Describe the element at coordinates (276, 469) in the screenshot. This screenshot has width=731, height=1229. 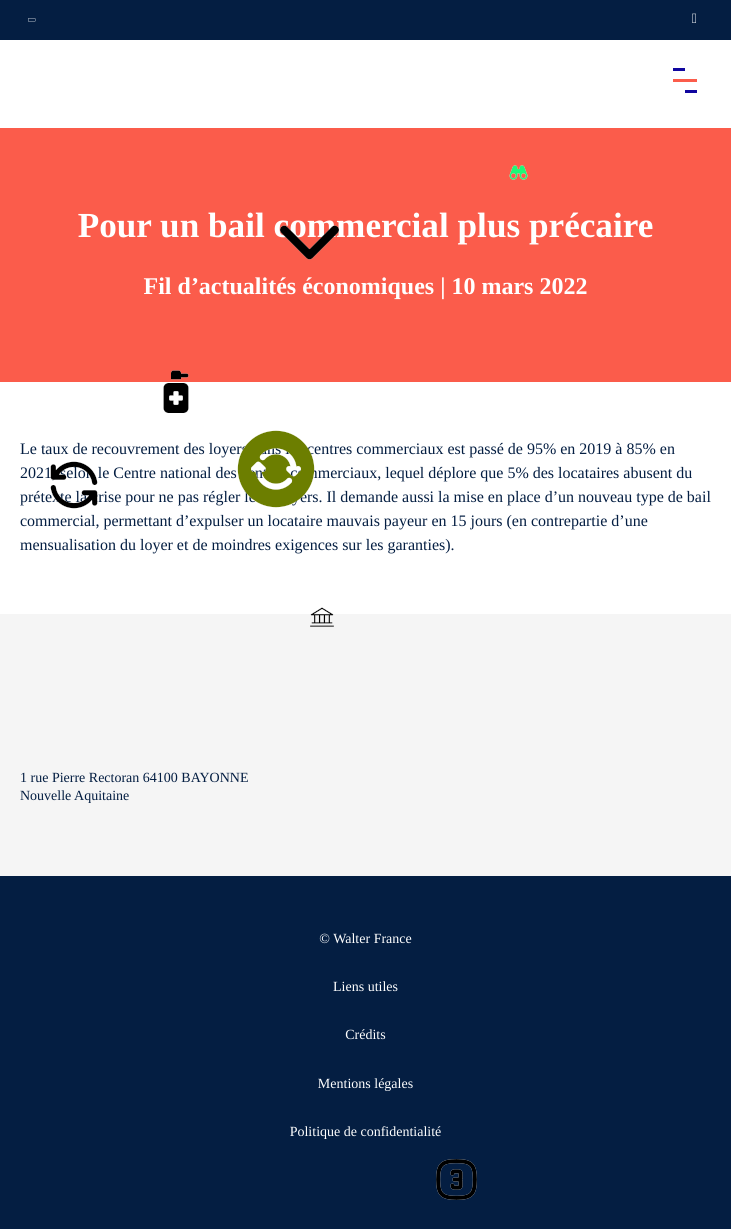
I see `sync data or refresh content` at that location.